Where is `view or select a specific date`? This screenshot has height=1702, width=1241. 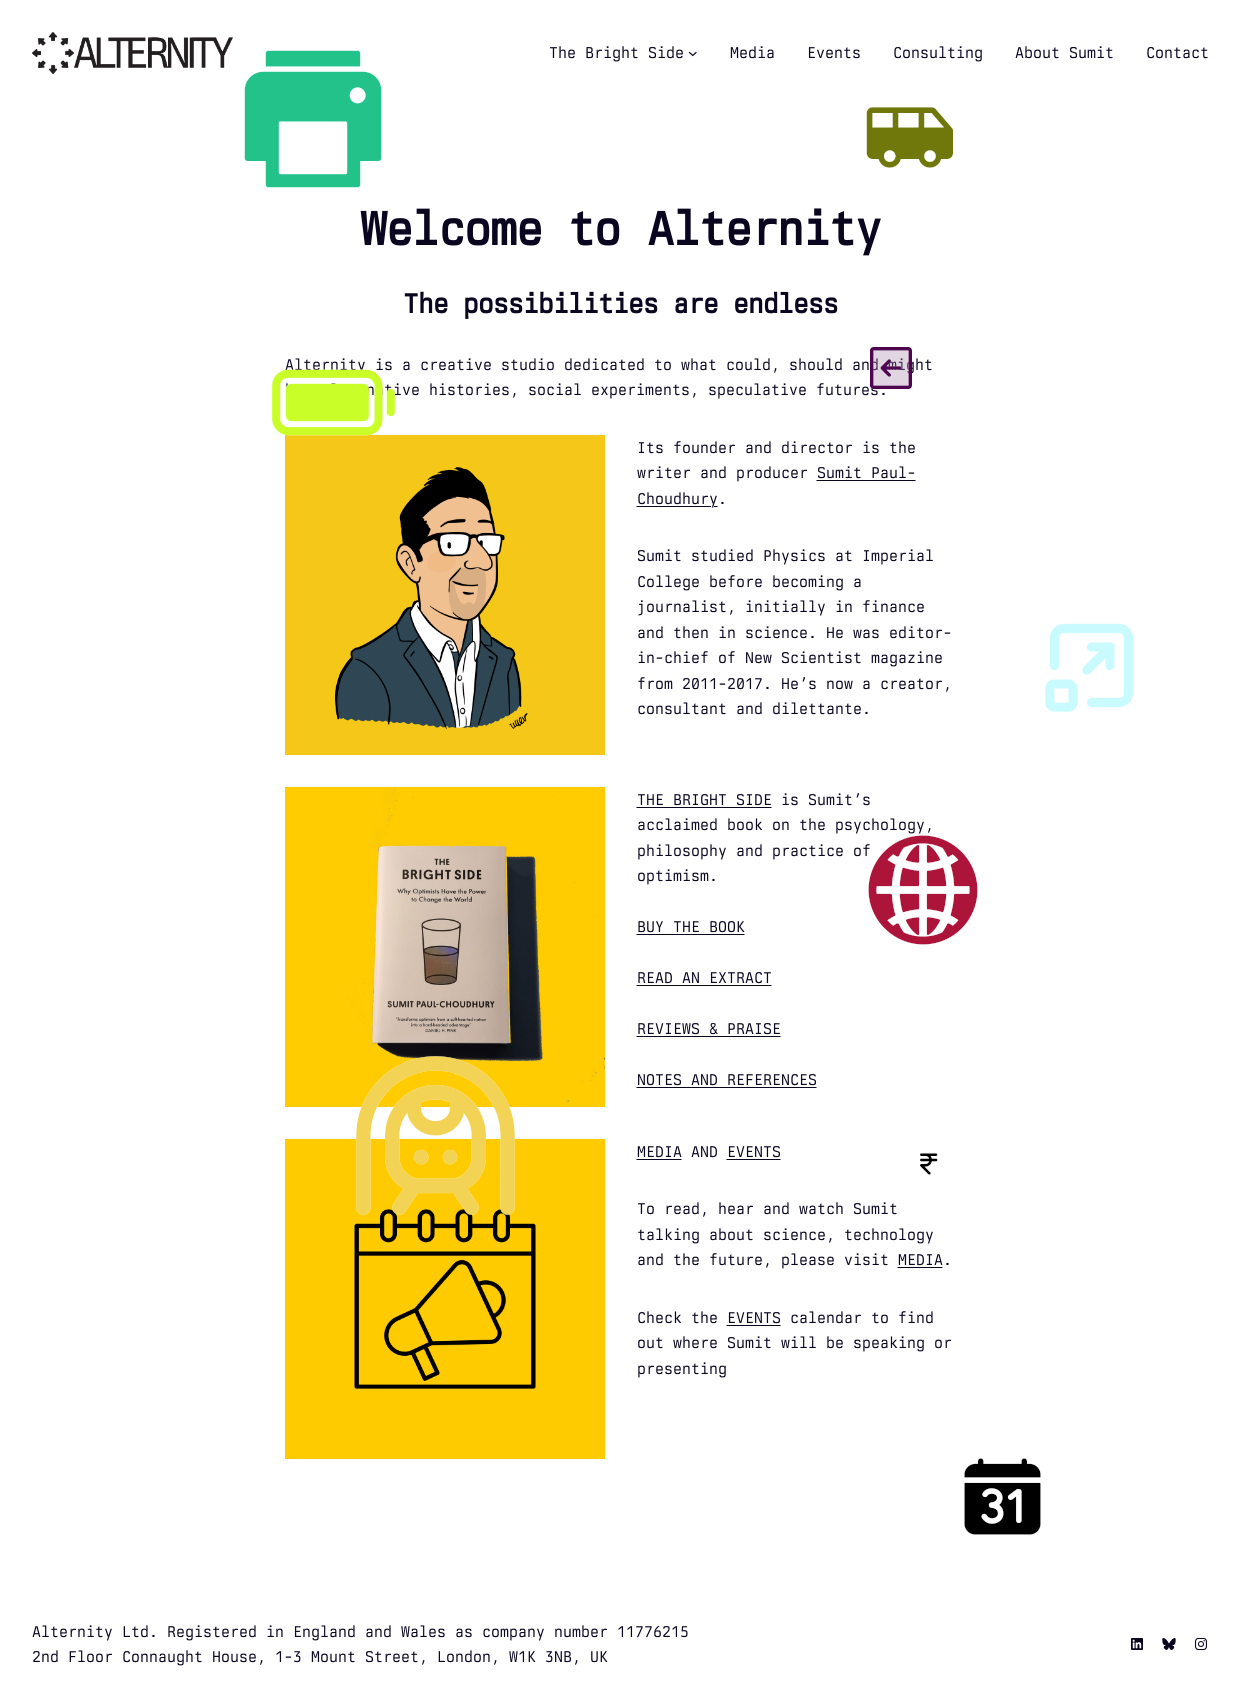 view or select a specific date is located at coordinates (1002, 1496).